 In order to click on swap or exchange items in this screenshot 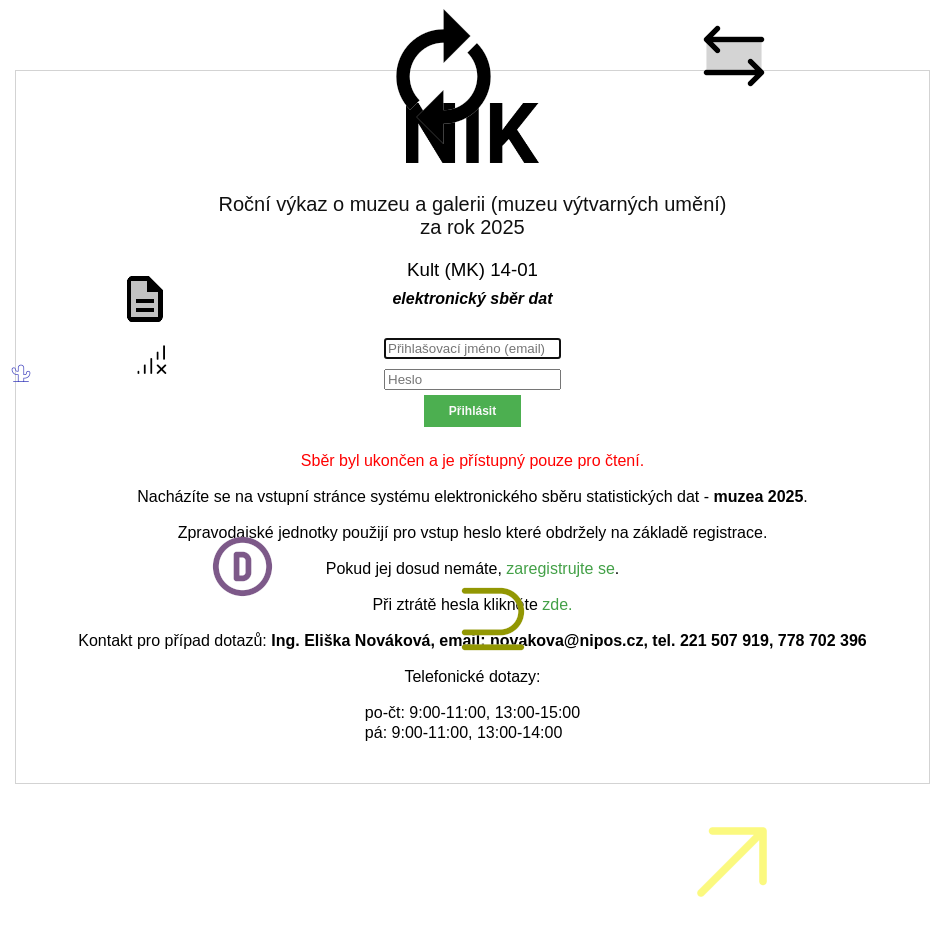, I will do `click(734, 56)`.